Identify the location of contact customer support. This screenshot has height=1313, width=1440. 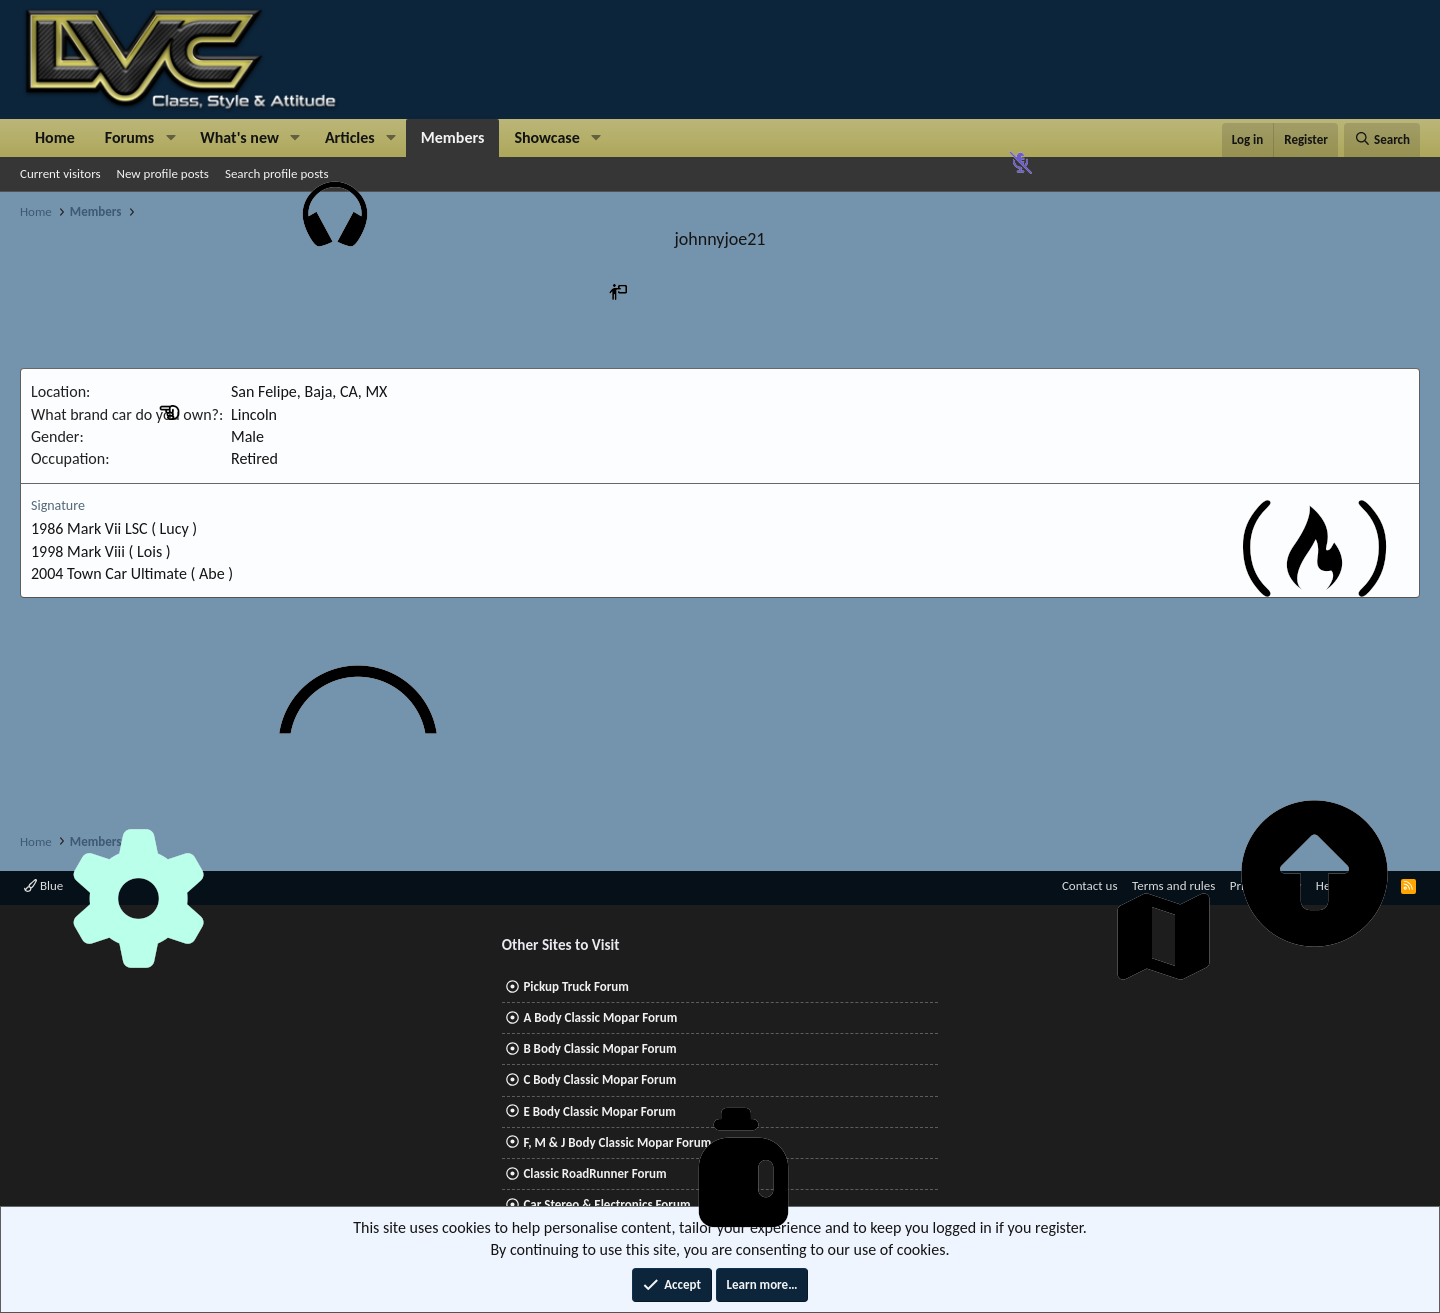
(335, 214).